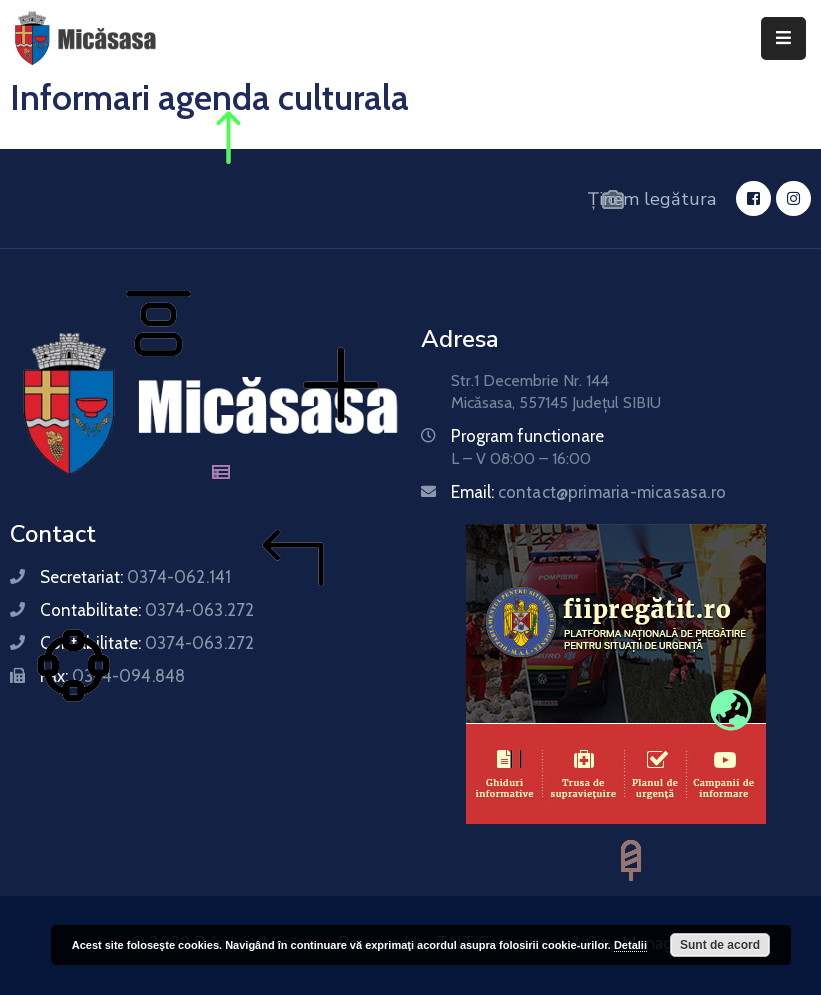 The image size is (821, 995). Describe the element at coordinates (293, 558) in the screenshot. I see `go back to previous screen or step` at that location.